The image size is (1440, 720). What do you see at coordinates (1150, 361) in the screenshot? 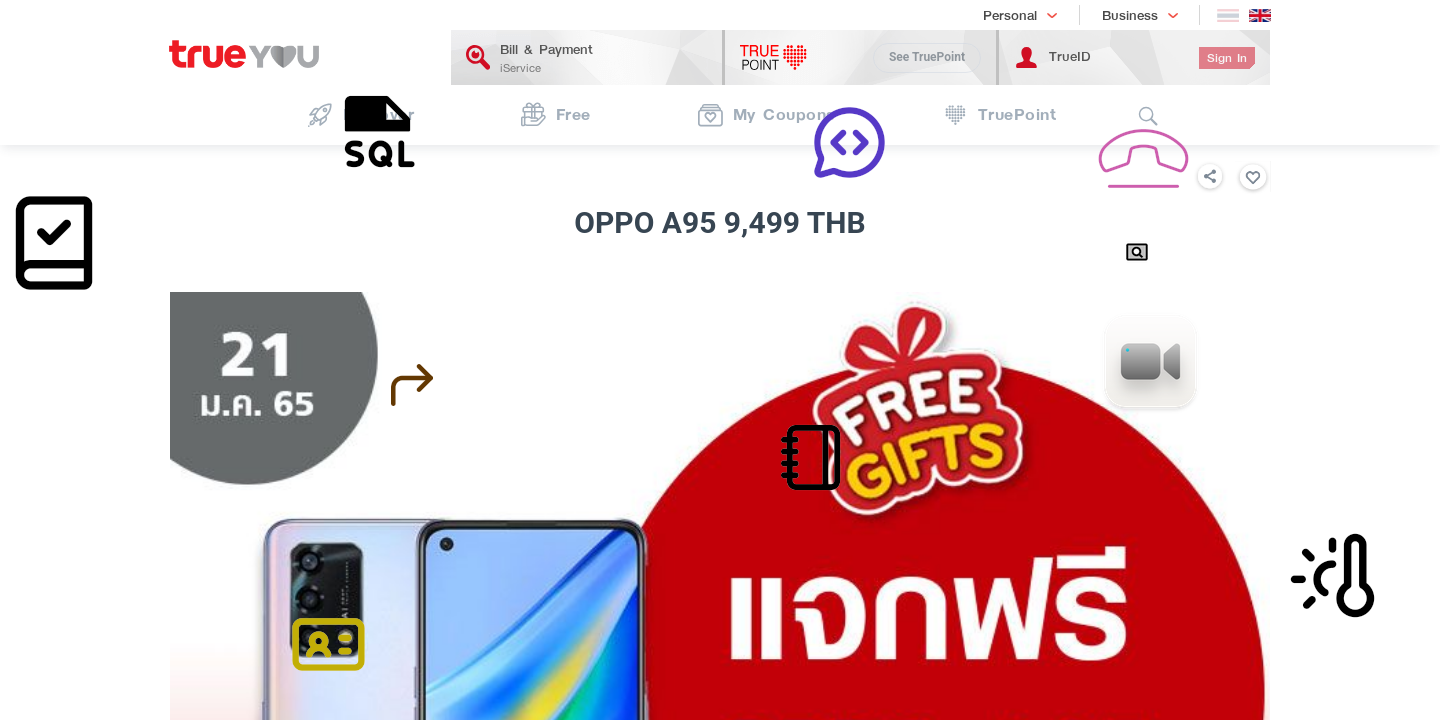
I see `open camera or start video recording` at bounding box center [1150, 361].